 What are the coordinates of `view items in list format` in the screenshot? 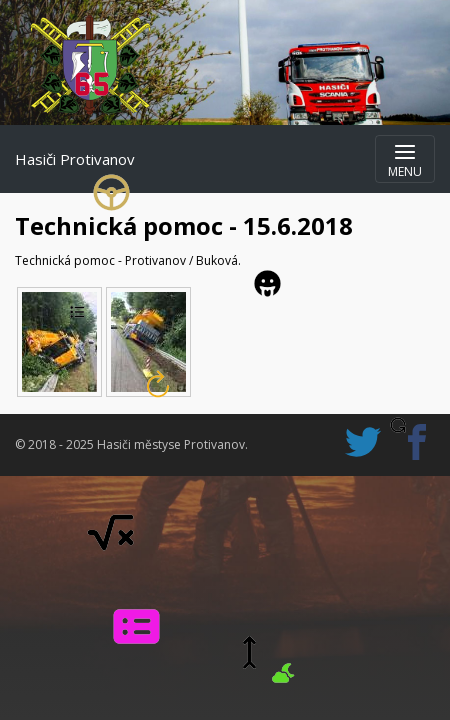 It's located at (77, 312).